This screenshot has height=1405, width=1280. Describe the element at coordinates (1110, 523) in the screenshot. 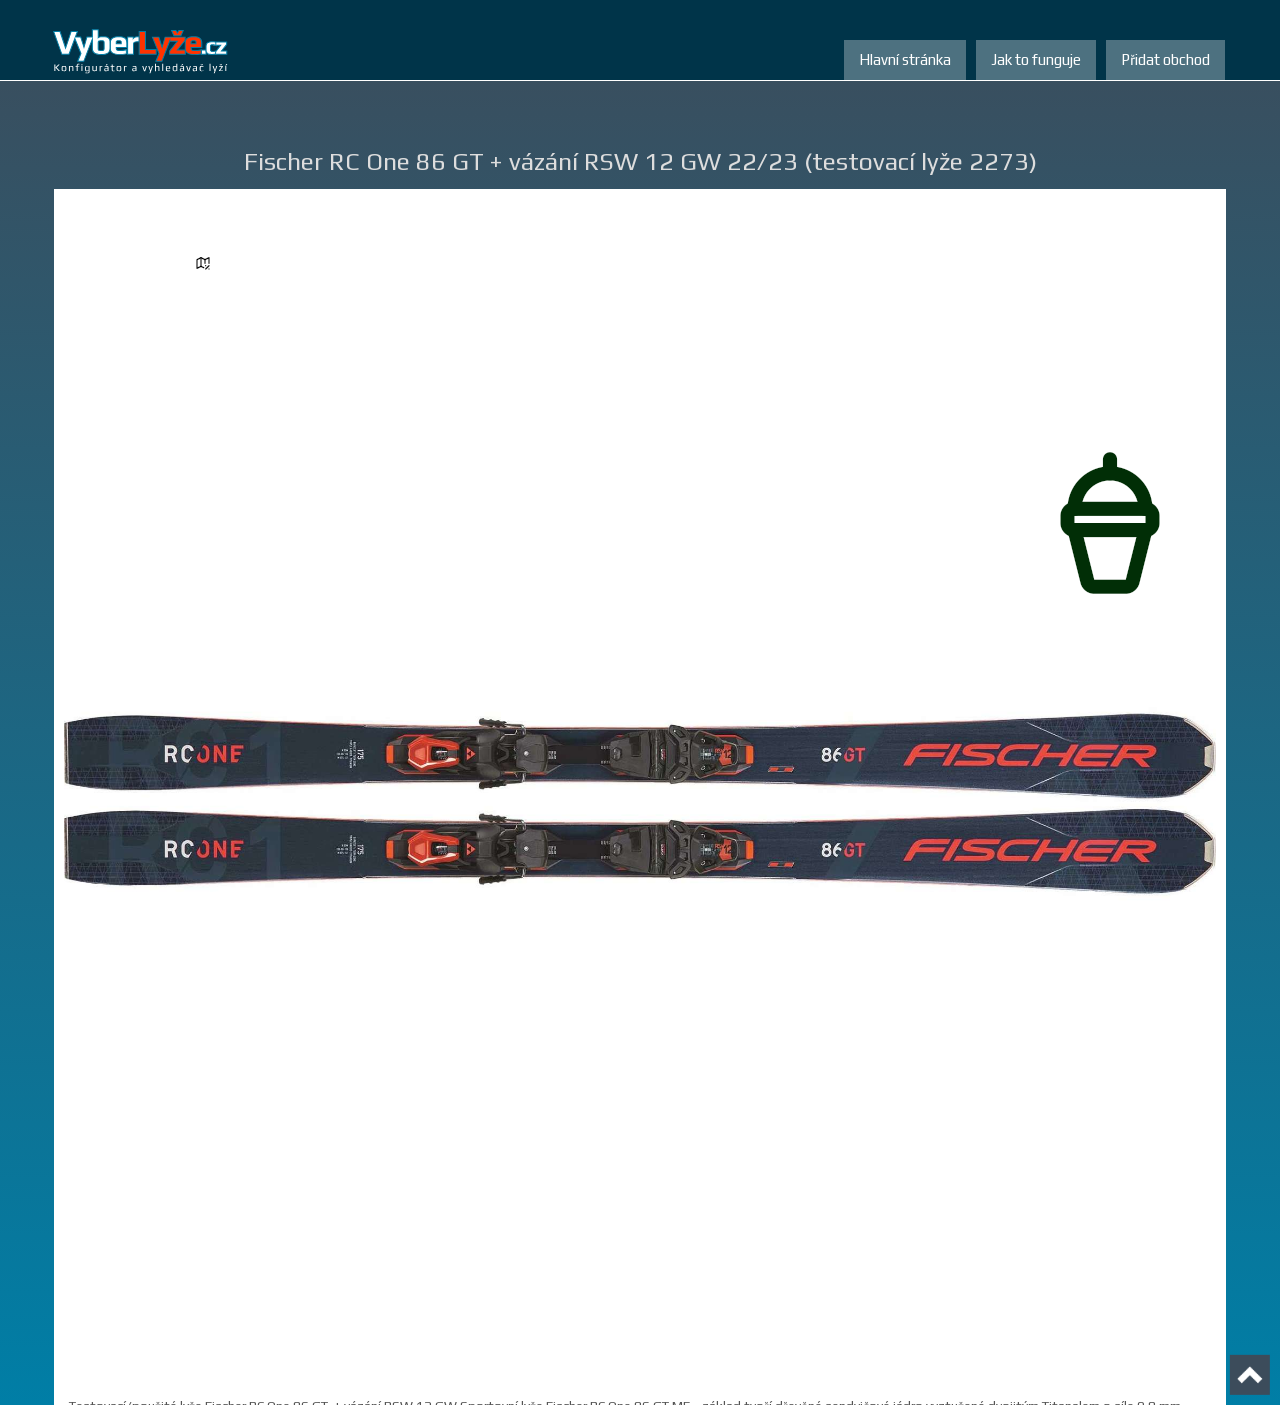

I see `browse smoothie or milkshake options` at that location.